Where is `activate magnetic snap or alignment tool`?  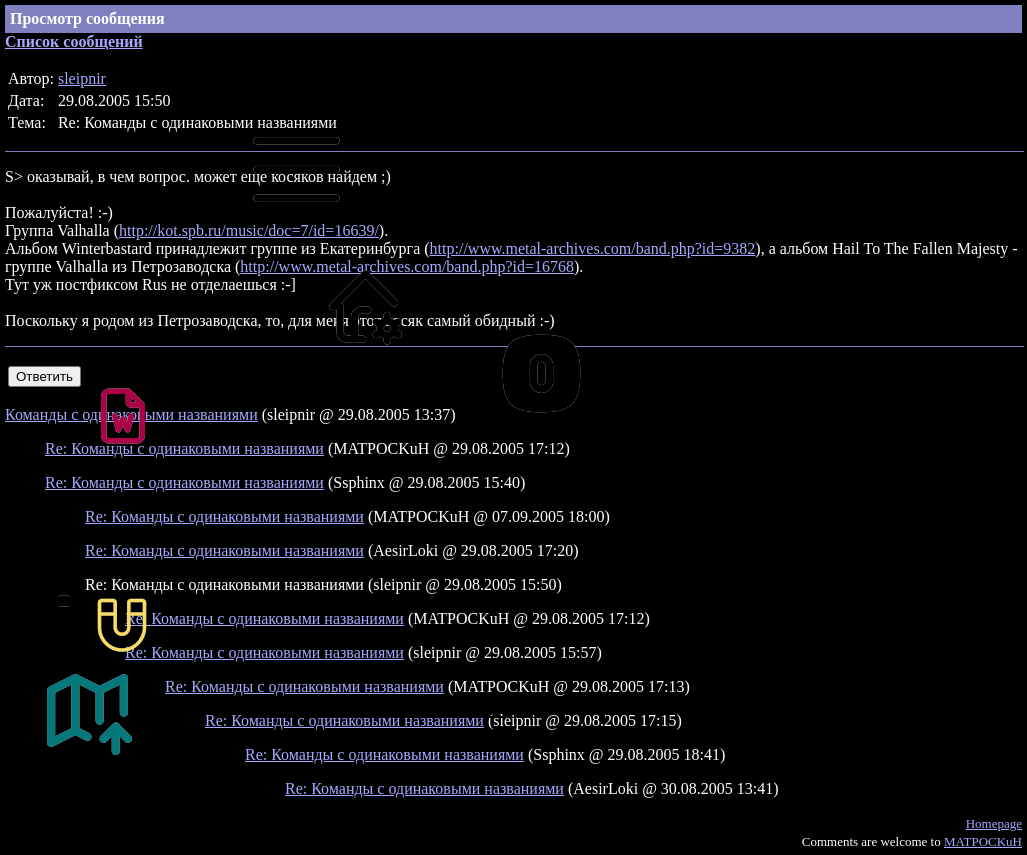 activate magnetic snap or alignment tool is located at coordinates (122, 623).